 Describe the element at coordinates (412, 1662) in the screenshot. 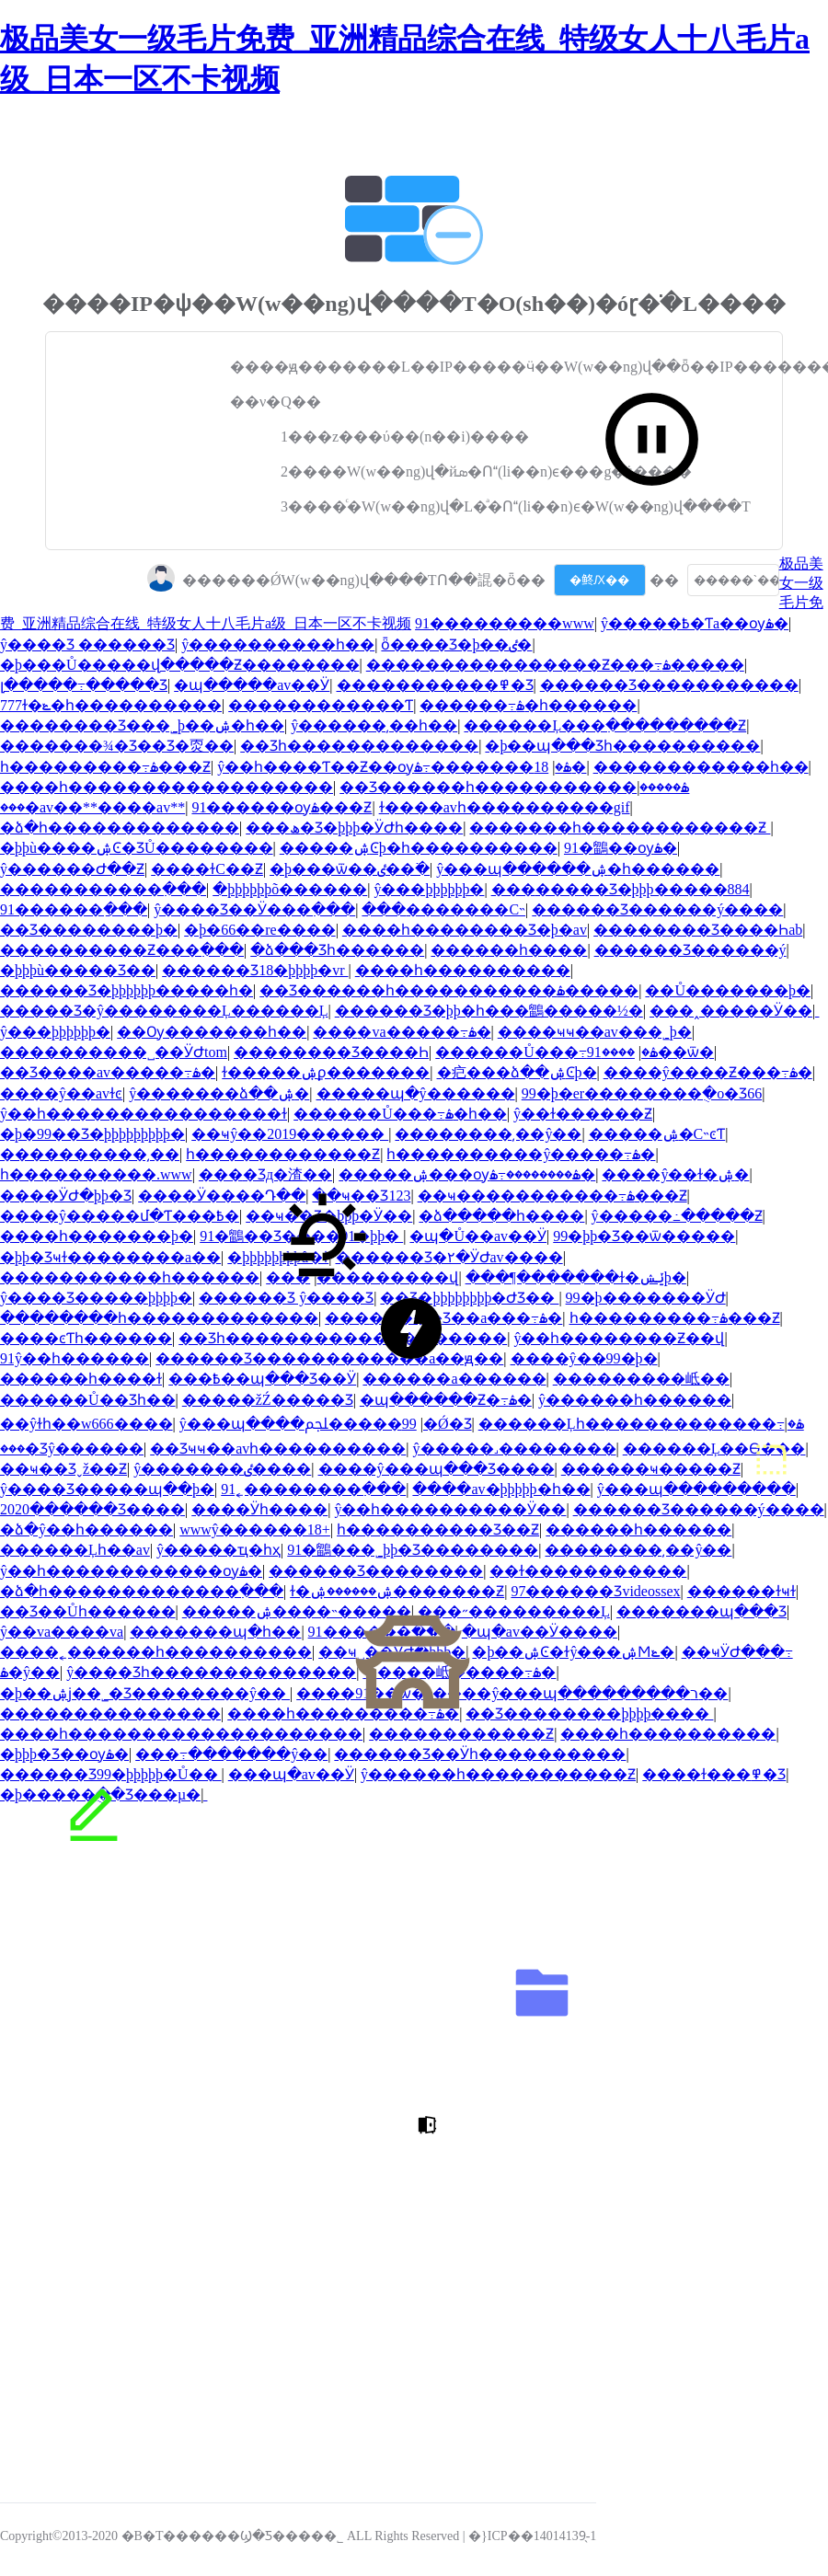

I see `view historical landmarks or monuments` at that location.